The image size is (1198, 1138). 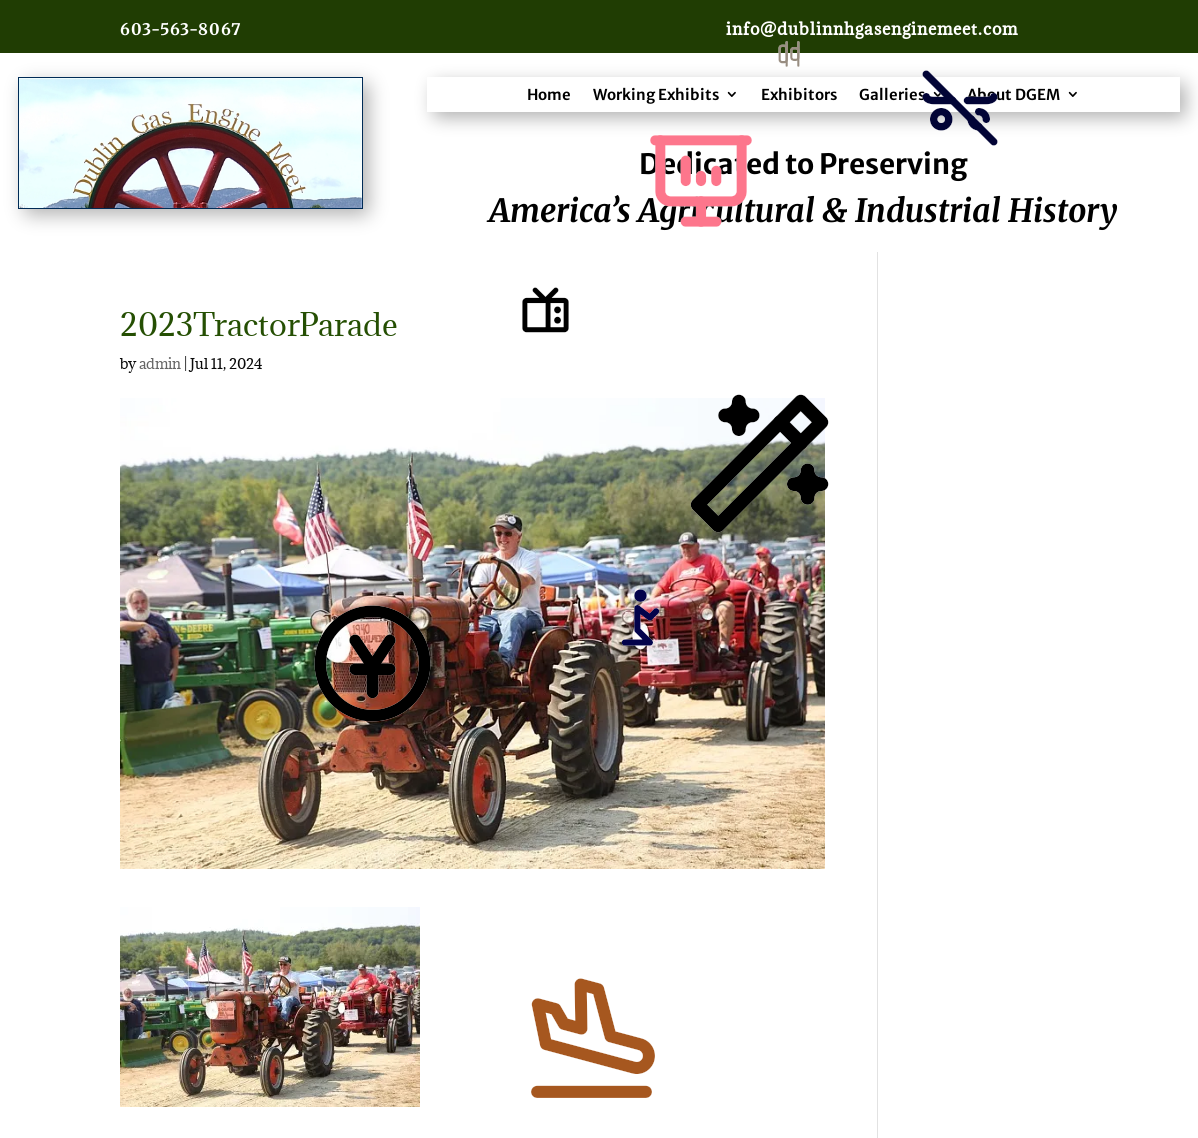 I want to click on access prayer or meditation features, so click(x=640, y=617).